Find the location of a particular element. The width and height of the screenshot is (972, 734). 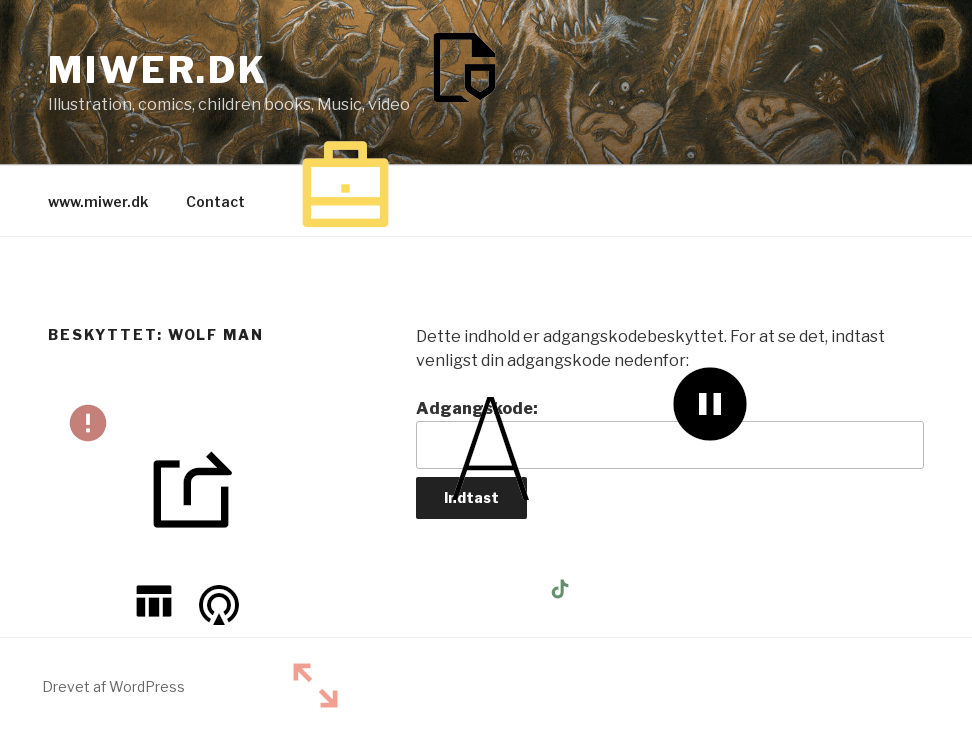

insert a table into a document is located at coordinates (154, 601).